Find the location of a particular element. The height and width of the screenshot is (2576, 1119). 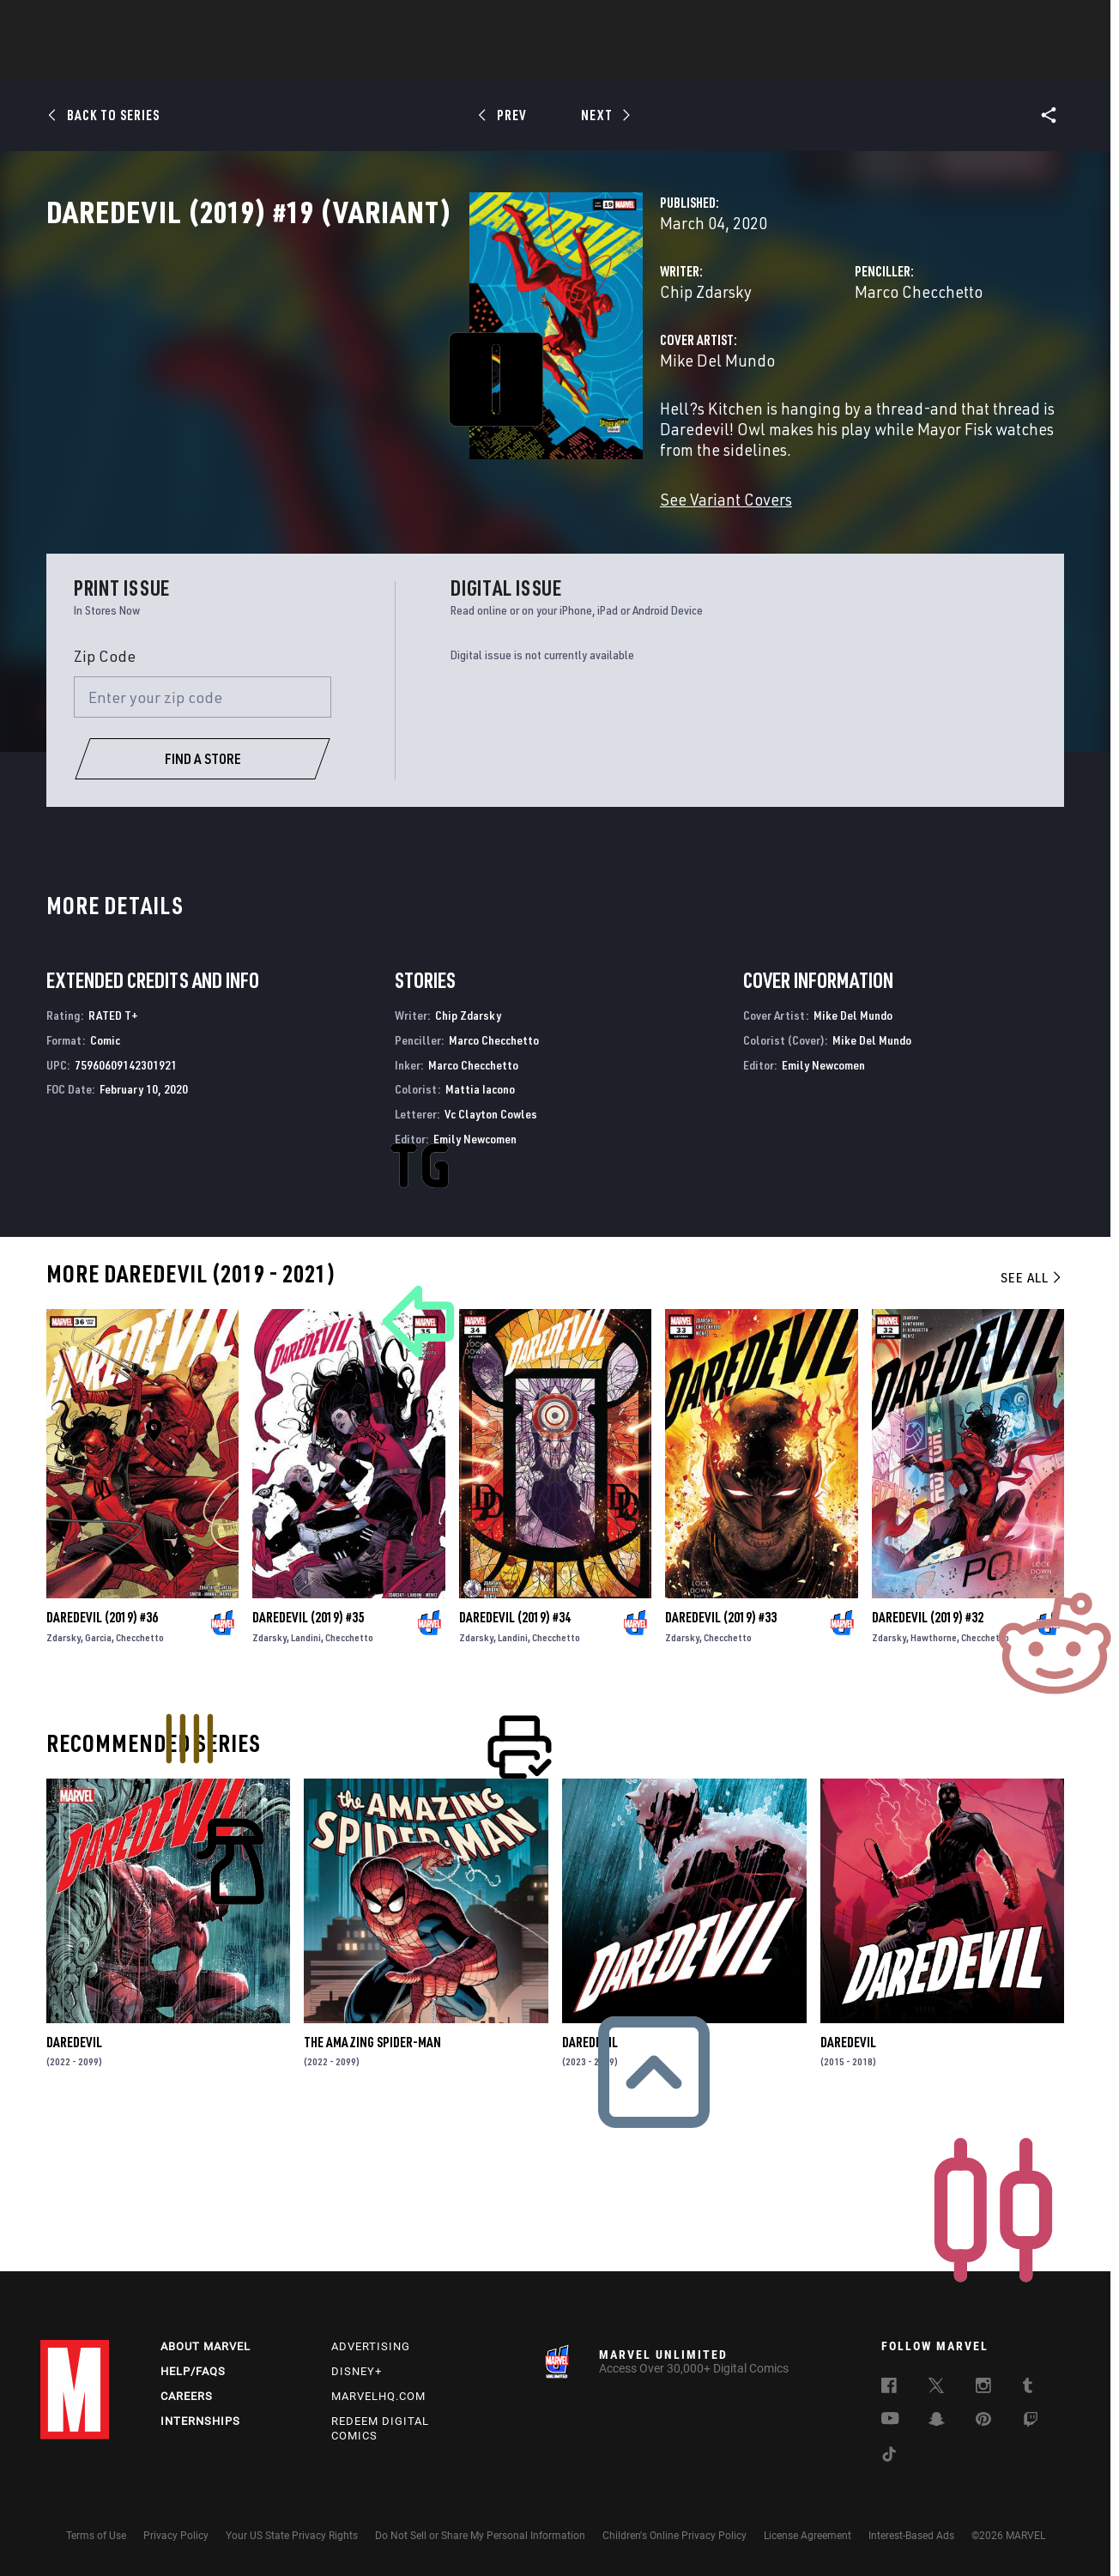

collapse or minimize a section is located at coordinates (654, 2072).